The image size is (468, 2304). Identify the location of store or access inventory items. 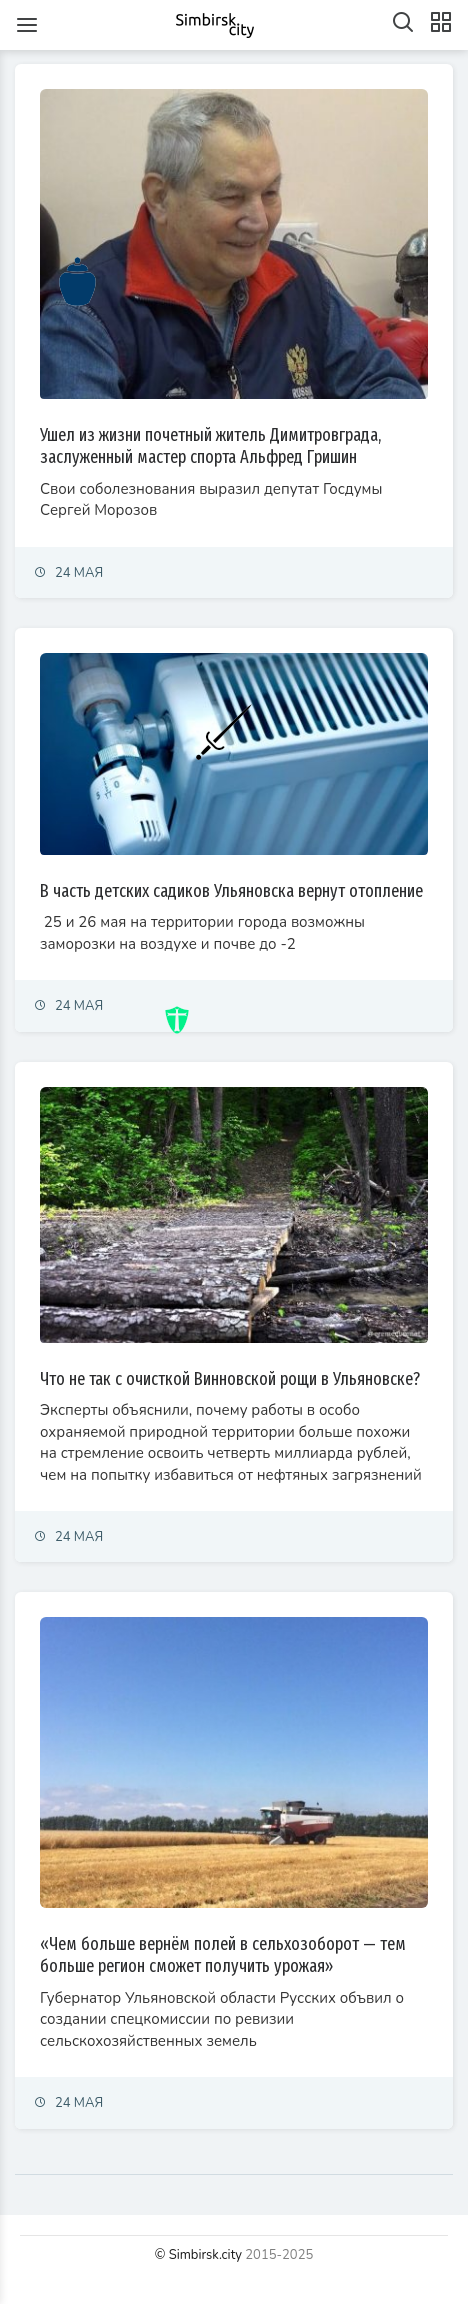
(77, 281).